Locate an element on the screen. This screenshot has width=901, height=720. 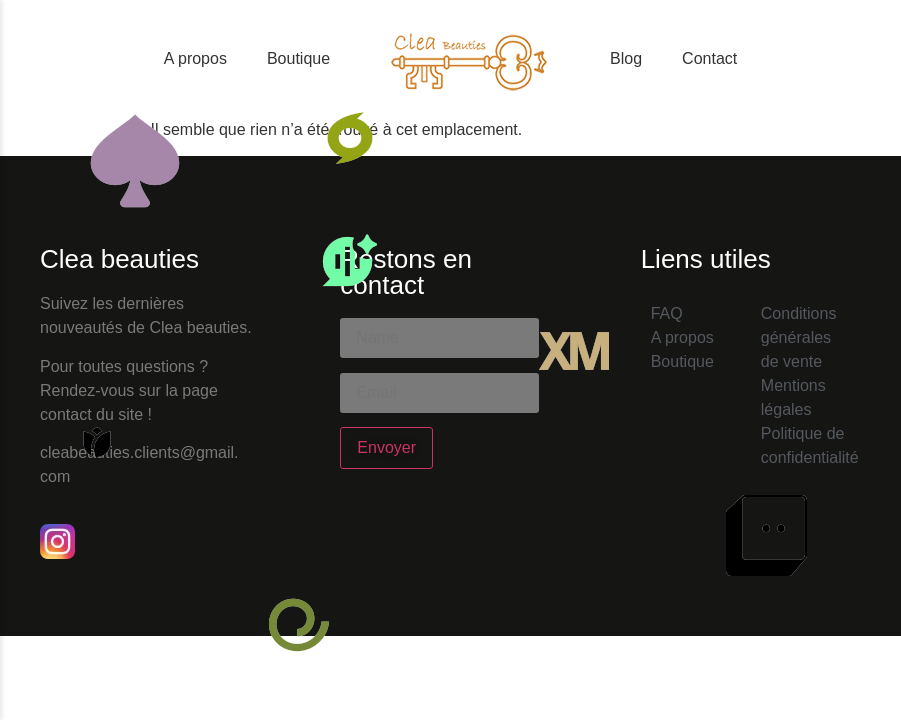
indicates typhoon or hurricane weather alert is located at coordinates (350, 138).